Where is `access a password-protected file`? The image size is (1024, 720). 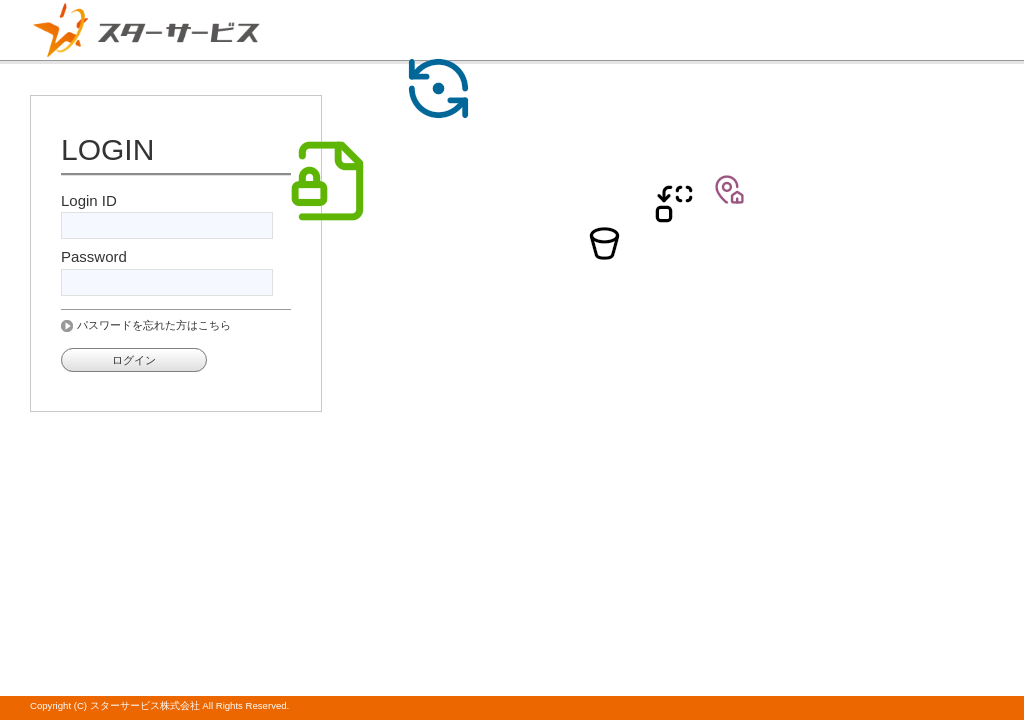 access a password-protected file is located at coordinates (331, 181).